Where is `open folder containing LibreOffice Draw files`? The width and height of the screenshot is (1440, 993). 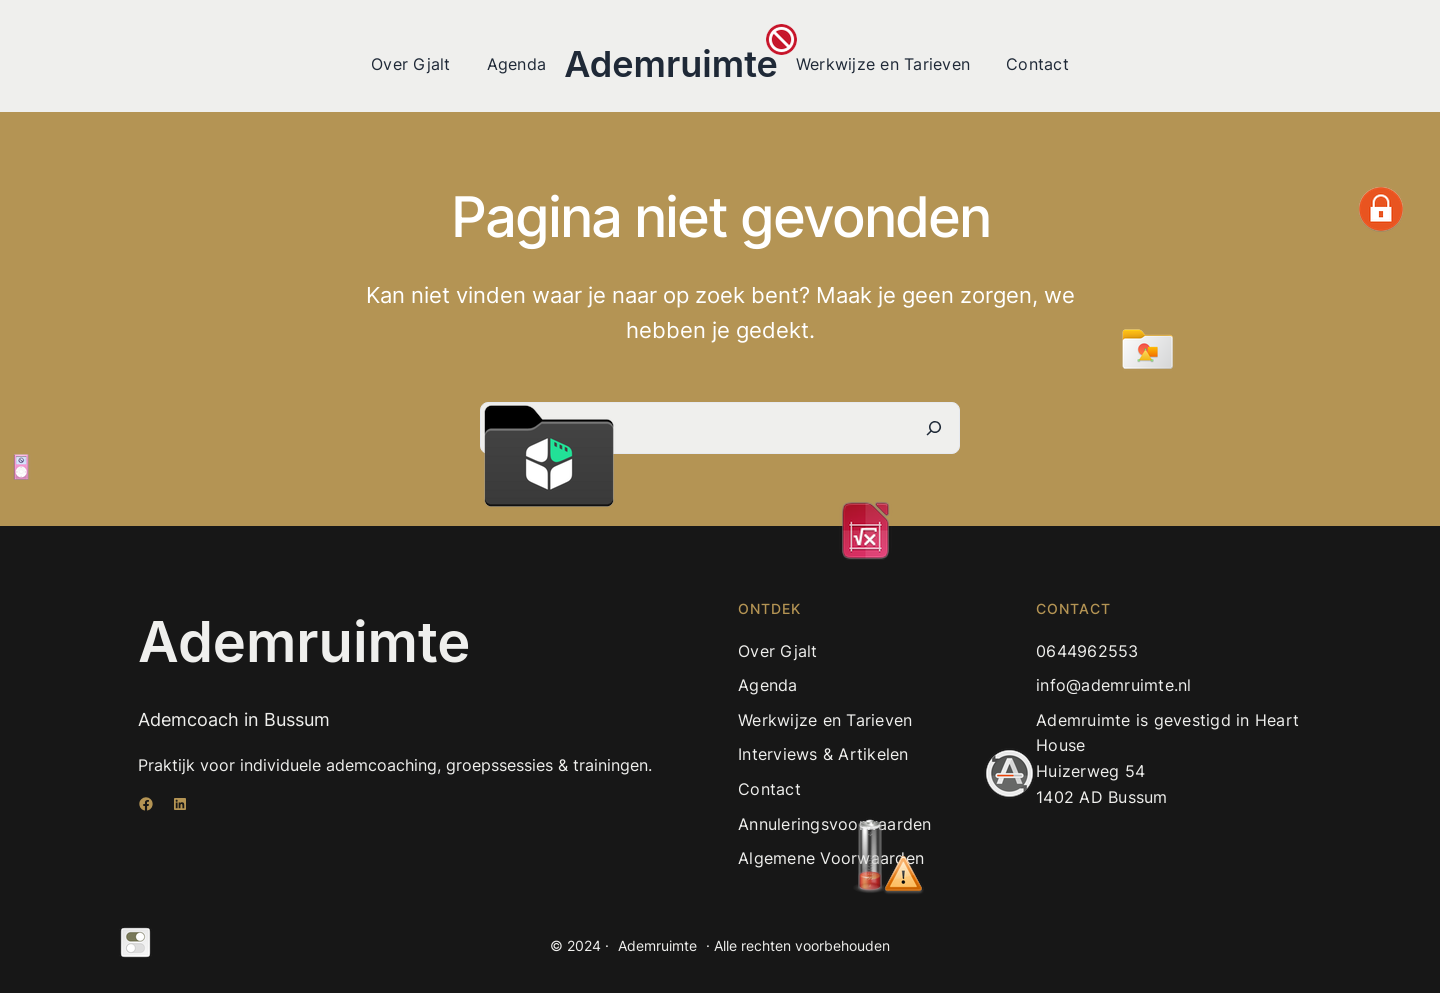
open folder containing LibreOffice Draw files is located at coordinates (1147, 350).